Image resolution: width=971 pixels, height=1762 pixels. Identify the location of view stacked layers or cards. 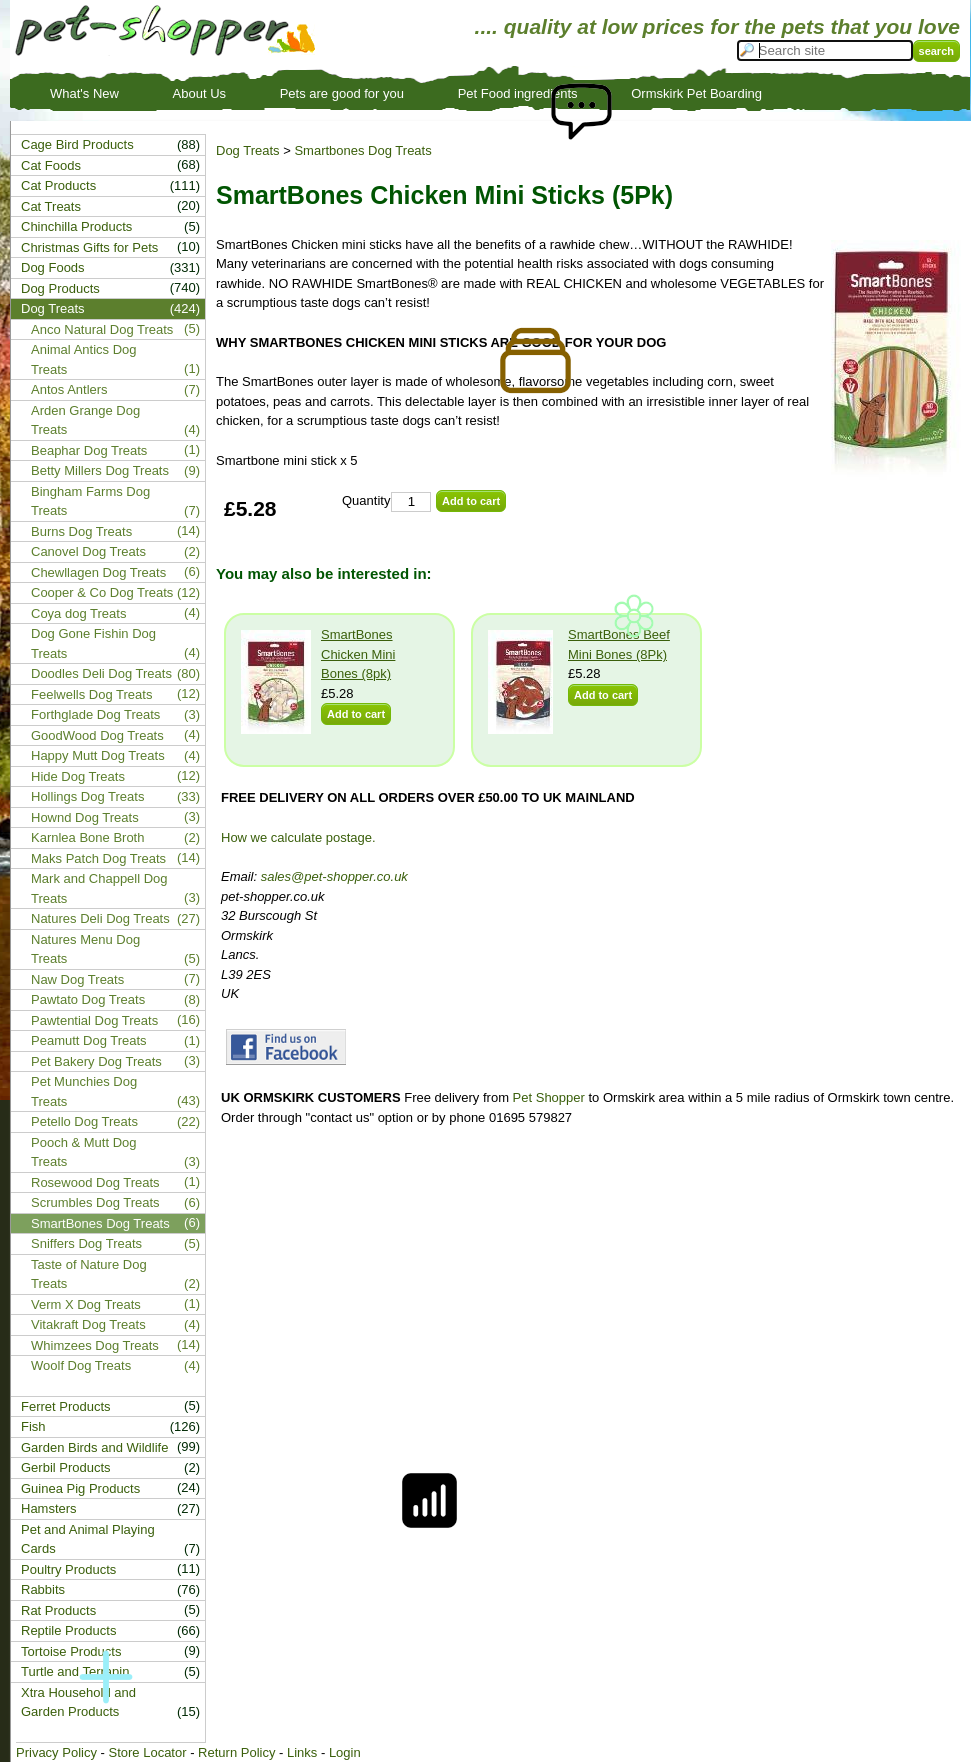
(535, 360).